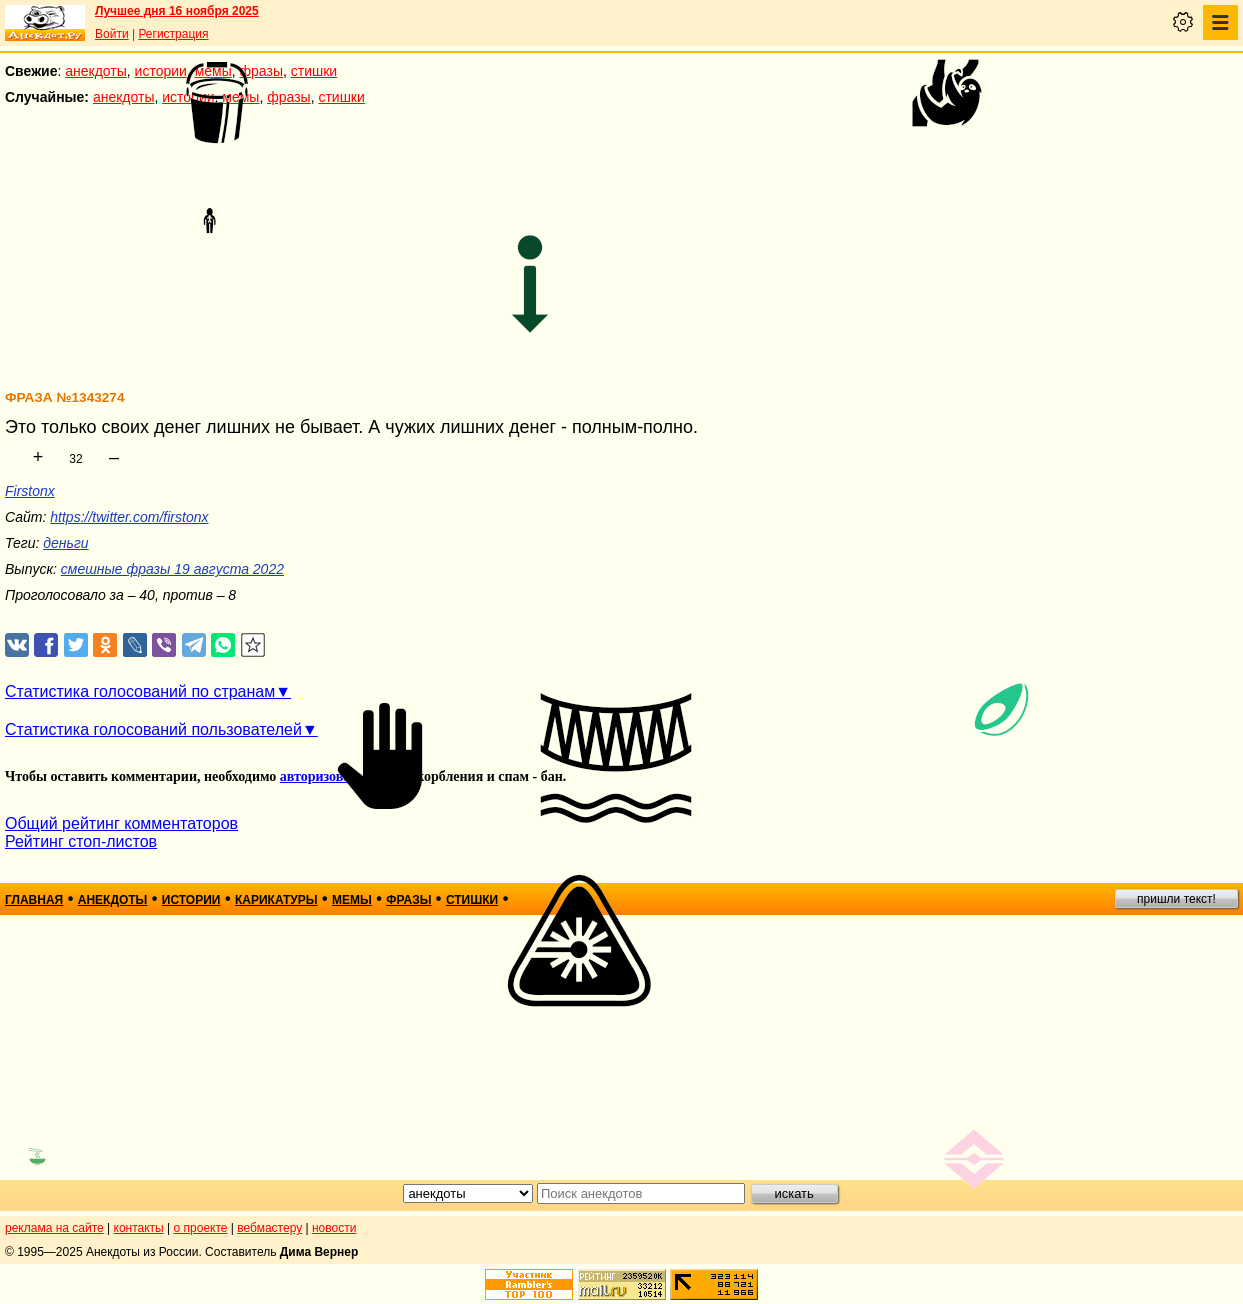 The image size is (1243, 1304). Describe the element at coordinates (380, 756) in the screenshot. I see `stop or pause current action` at that location.